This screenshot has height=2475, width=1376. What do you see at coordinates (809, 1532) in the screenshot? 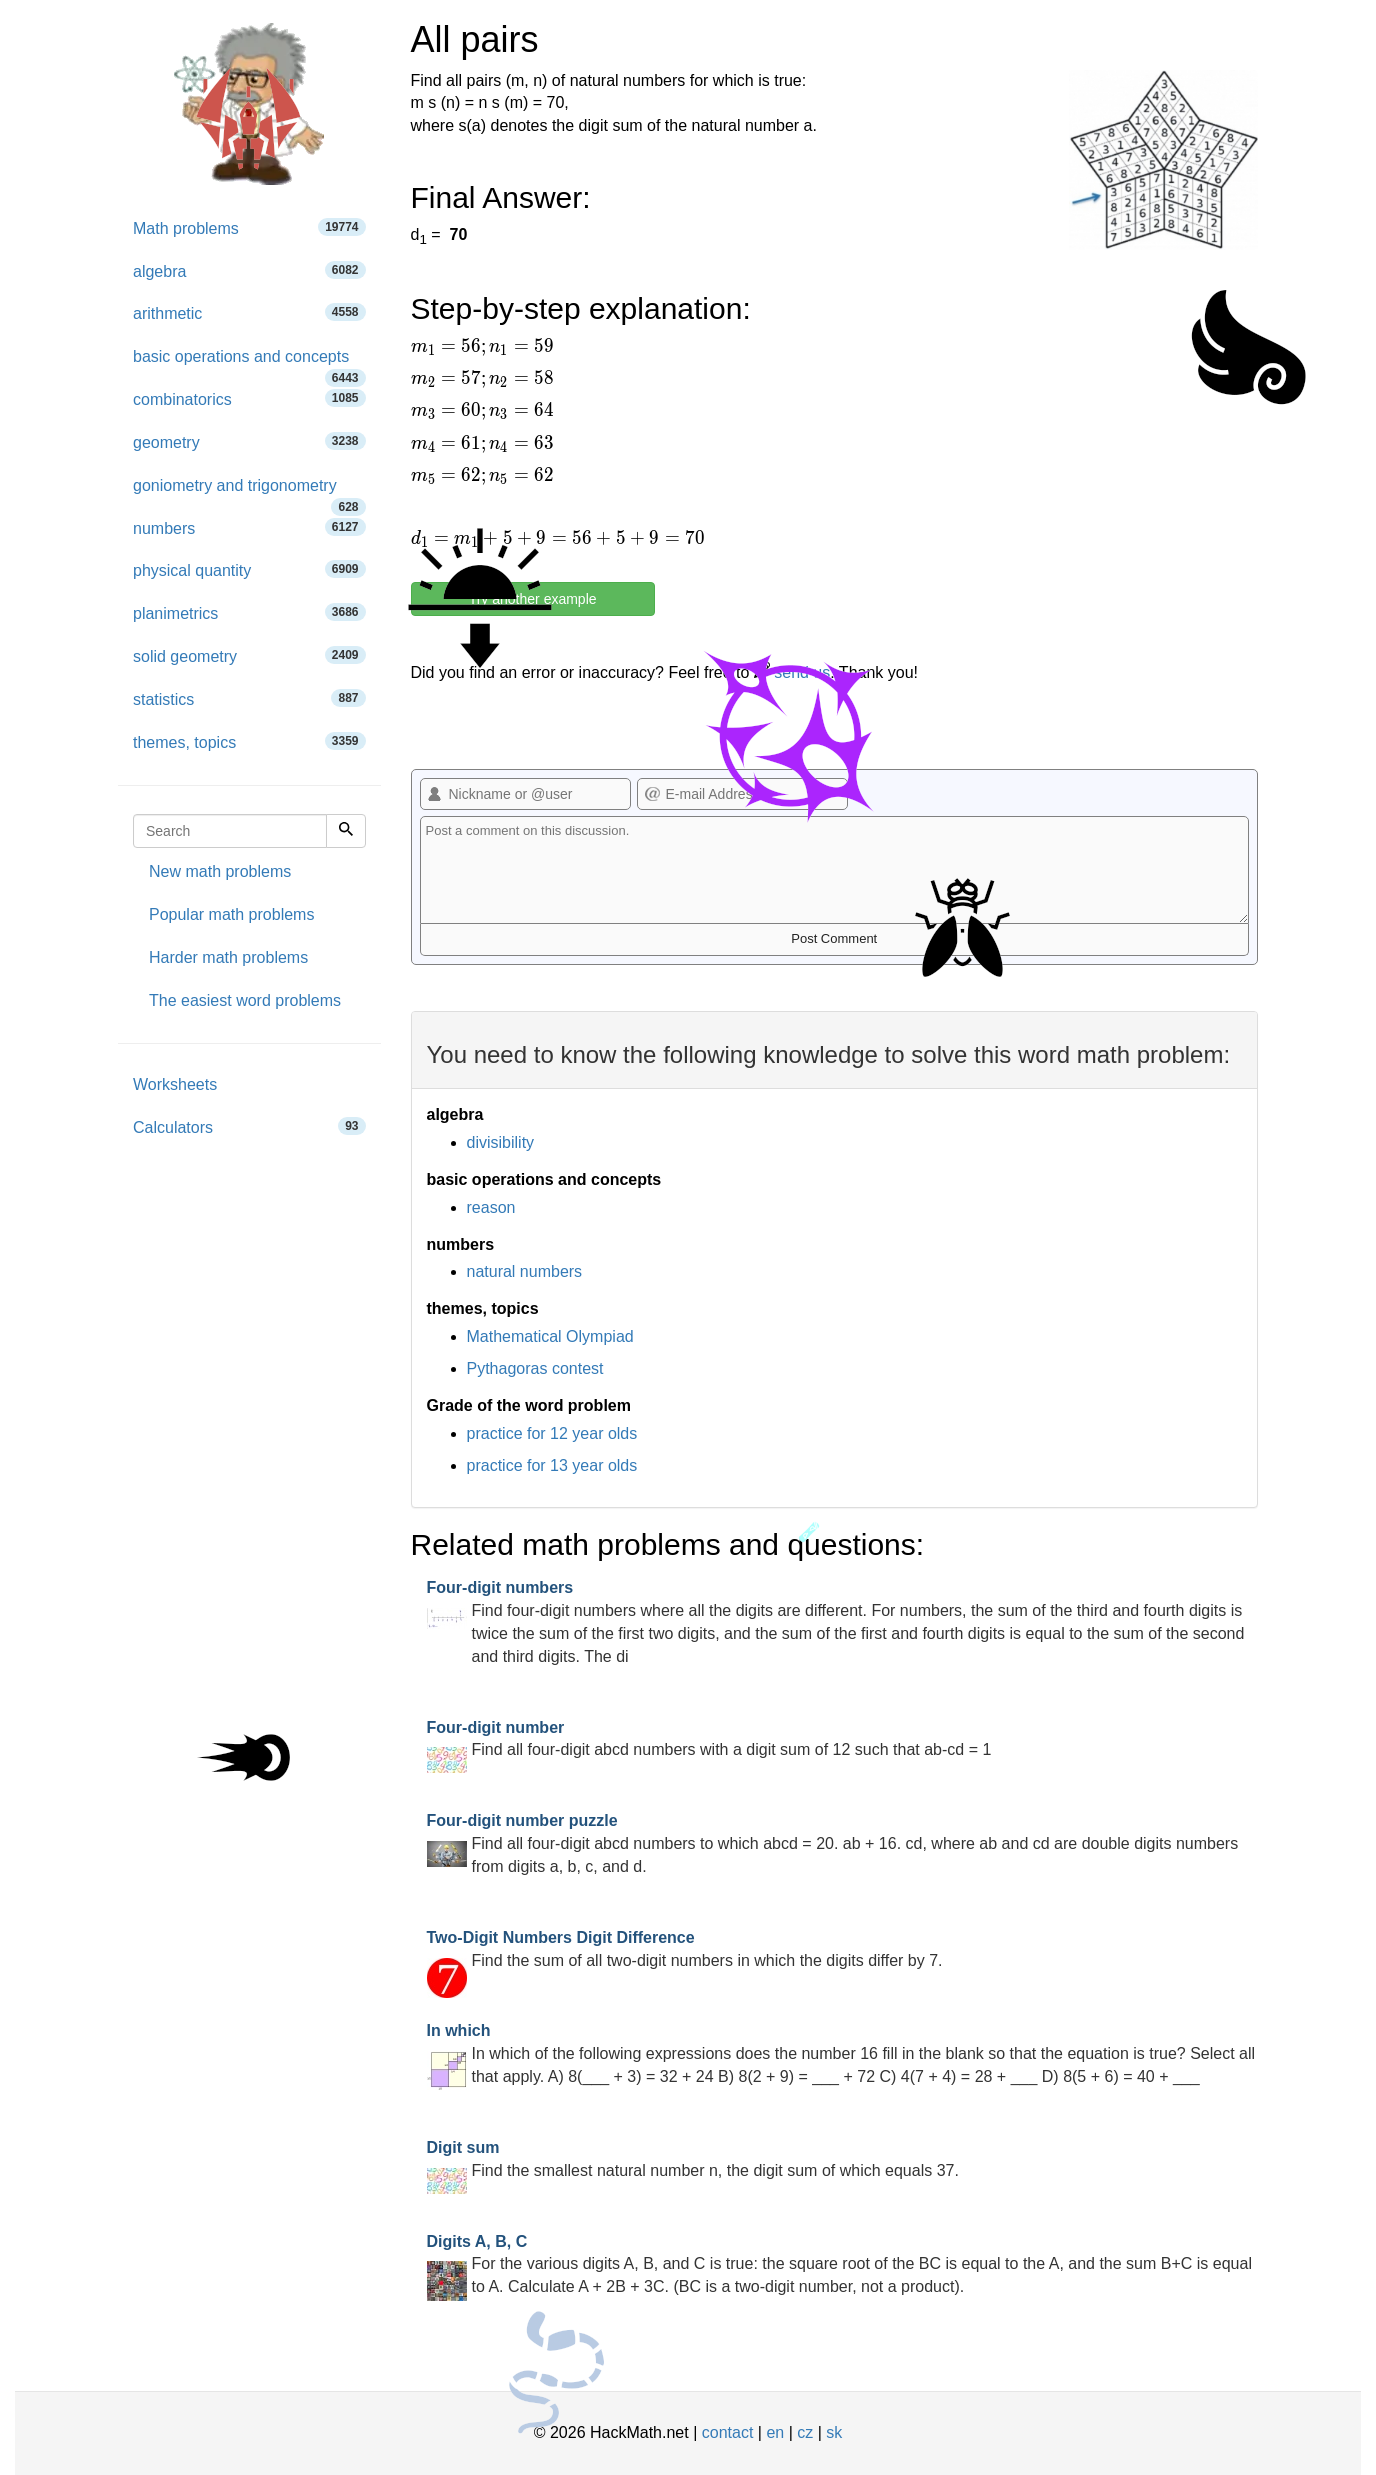
I see `access snowboarding or winter sports content` at bounding box center [809, 1532].